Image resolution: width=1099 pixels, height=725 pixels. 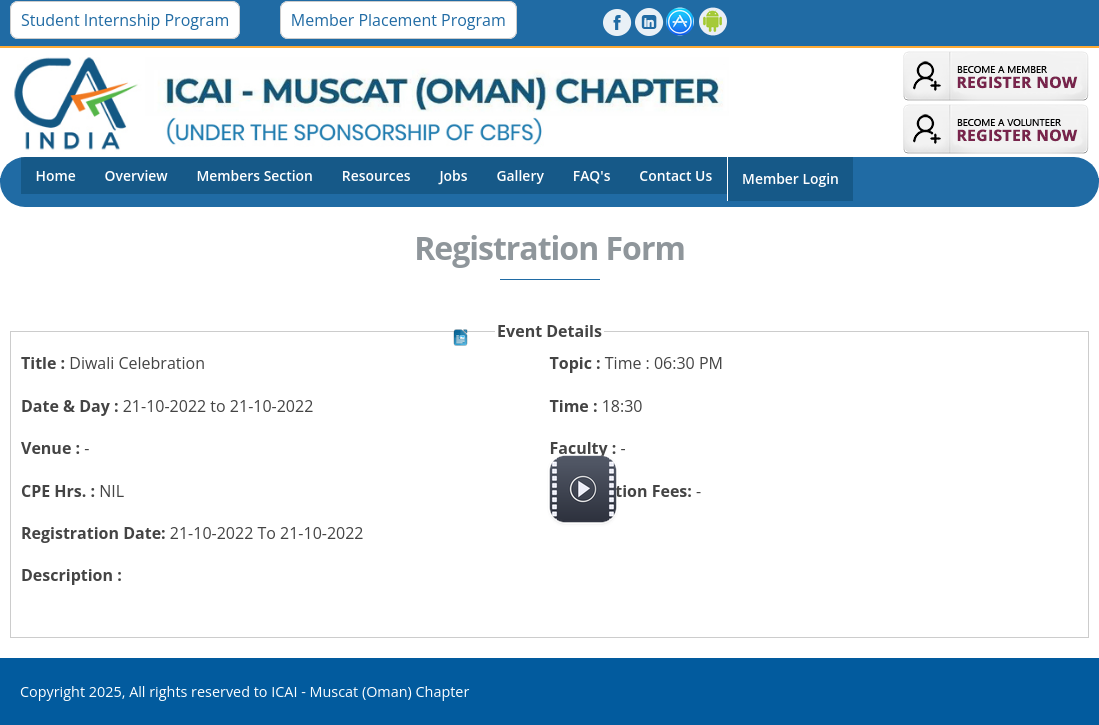 I want to click on open kdenlive video editor, so click(x=583, y=489).